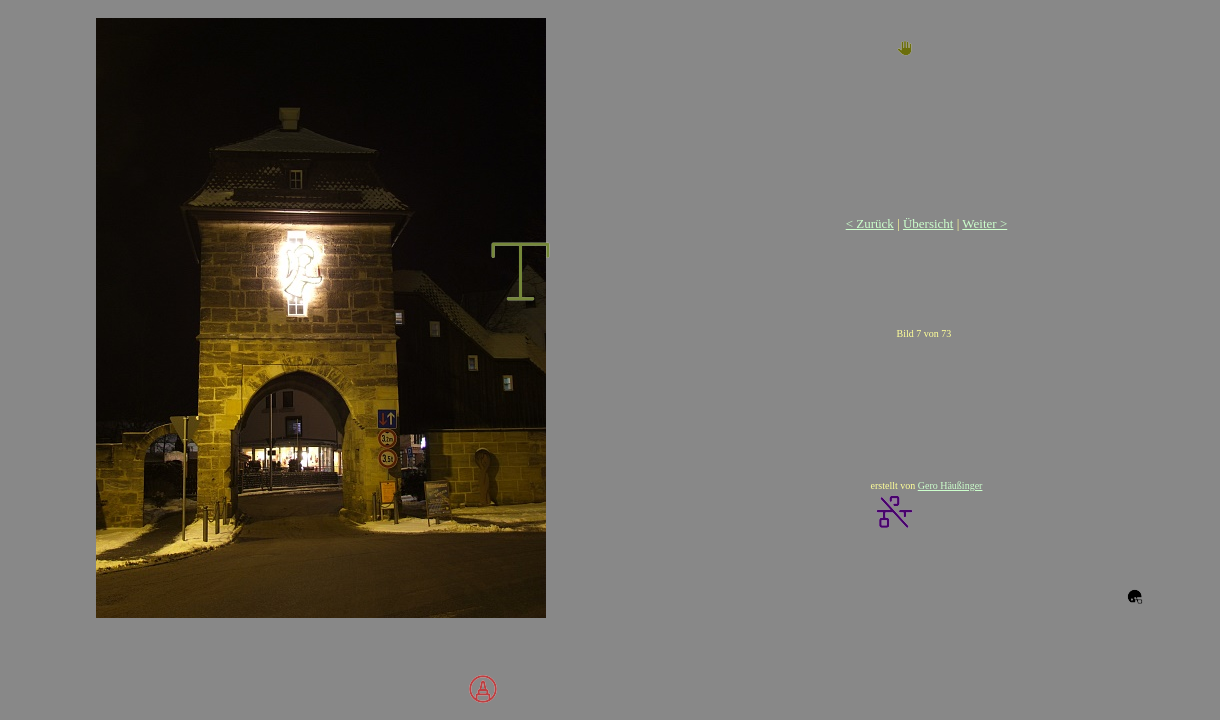  What do you see at coordinates (520, 271) in the screenshot?
I see `format text or access text styling options` at bounding box center [520, 271].